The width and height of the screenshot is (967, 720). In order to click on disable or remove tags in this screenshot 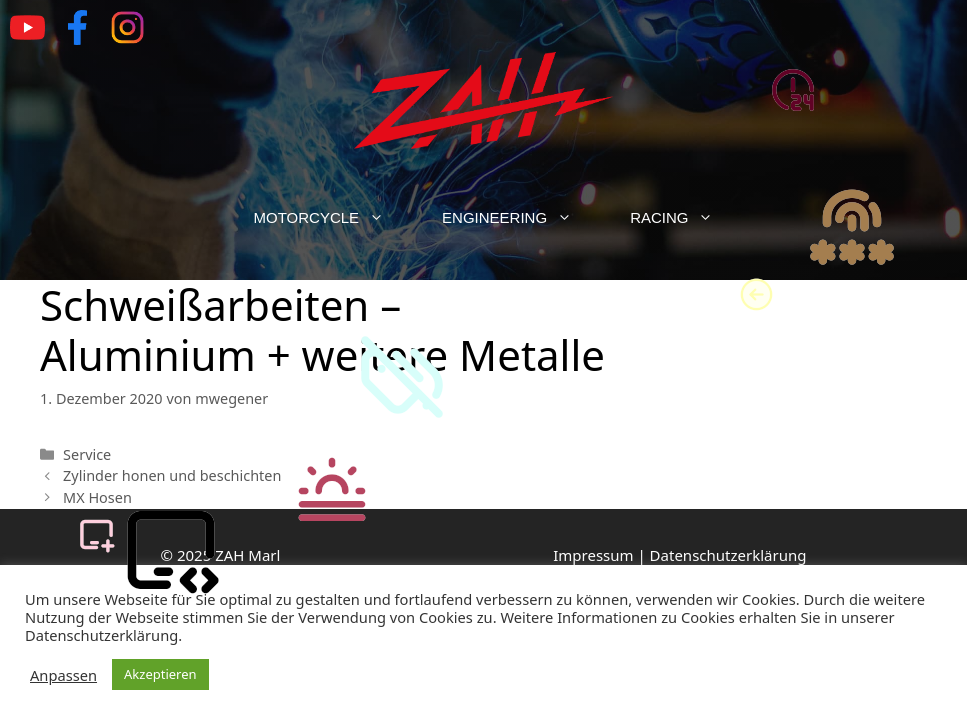, I will do `click(402, 377)`.